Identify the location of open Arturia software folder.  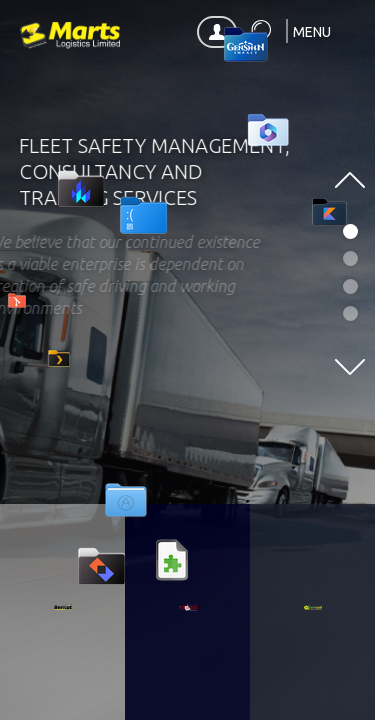
(126, 500).